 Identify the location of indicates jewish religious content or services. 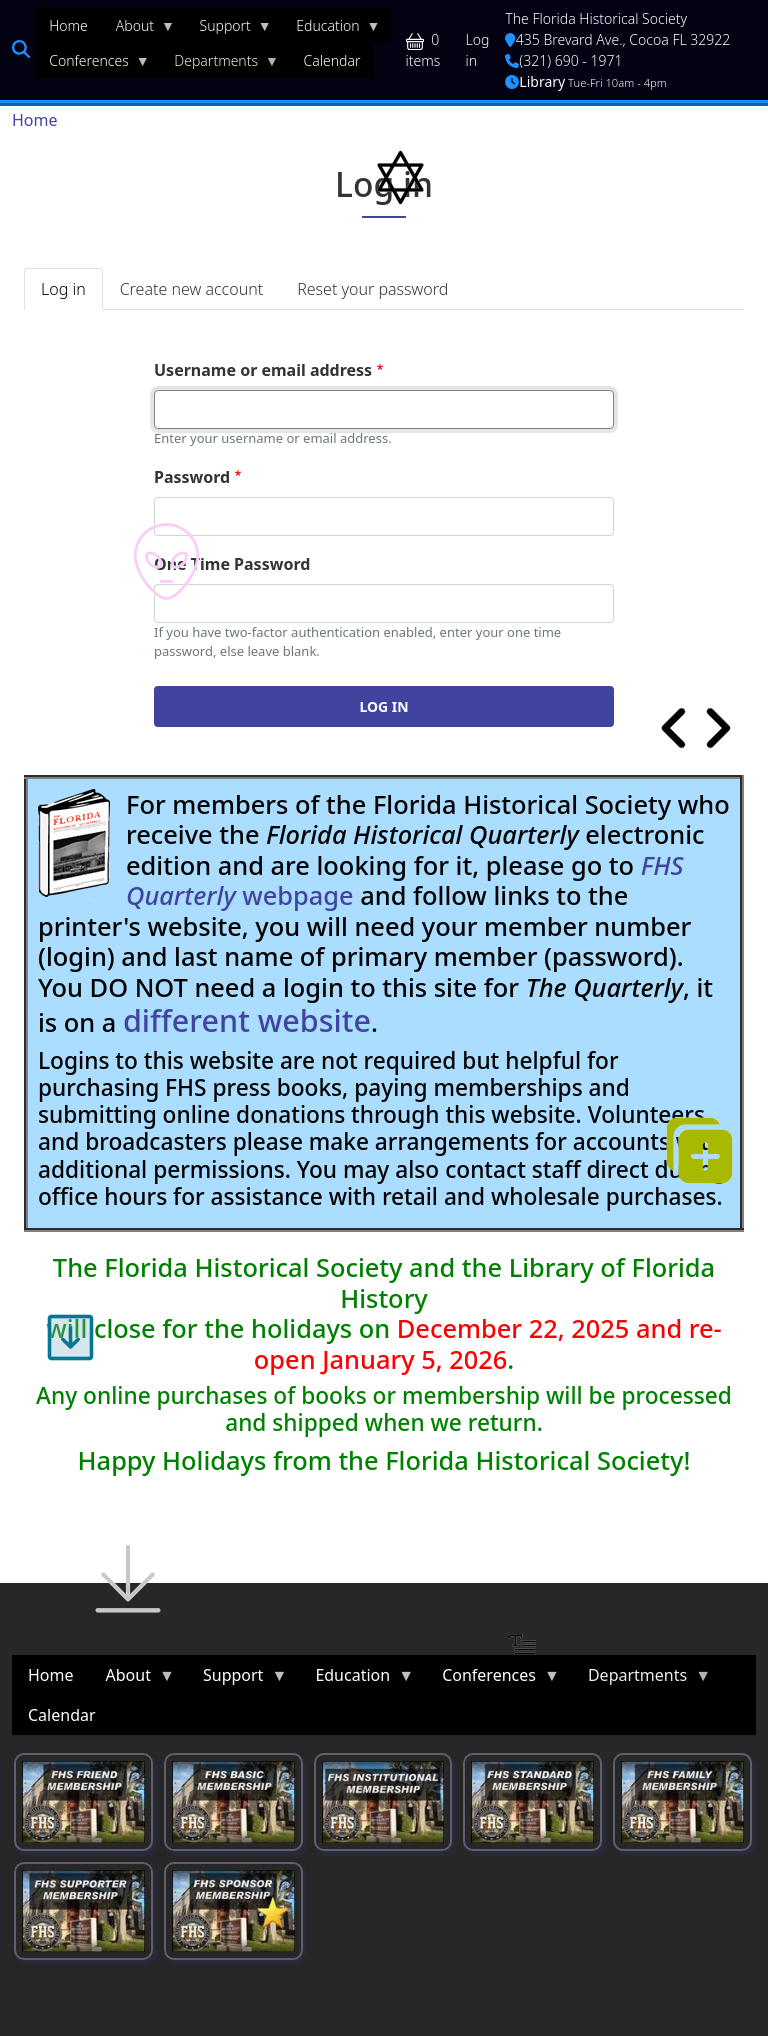
(400, 177).